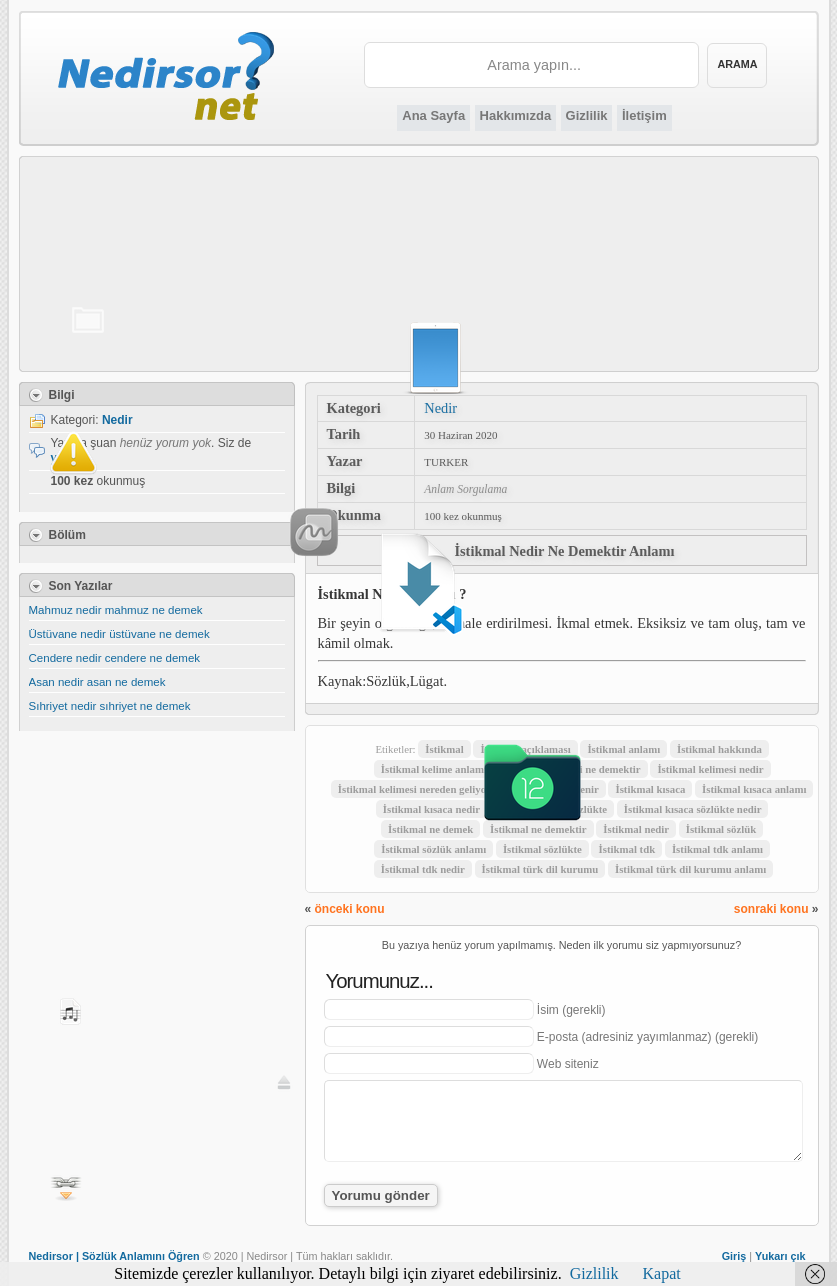  Describe the element at coordinates (532, 785) in the screenshot. I see `open android 12 system files folder` at that location.